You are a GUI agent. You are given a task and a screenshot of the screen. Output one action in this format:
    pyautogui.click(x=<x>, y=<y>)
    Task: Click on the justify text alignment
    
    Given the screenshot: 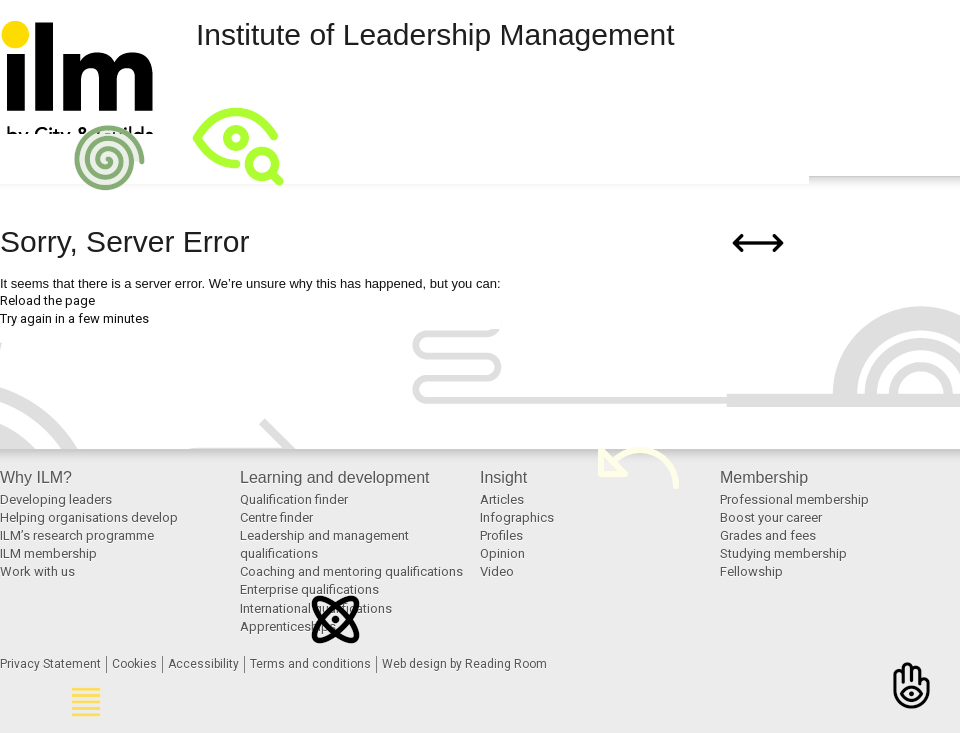 What is the action you would take?
    pyautogui.click(x=86, y=702)
    